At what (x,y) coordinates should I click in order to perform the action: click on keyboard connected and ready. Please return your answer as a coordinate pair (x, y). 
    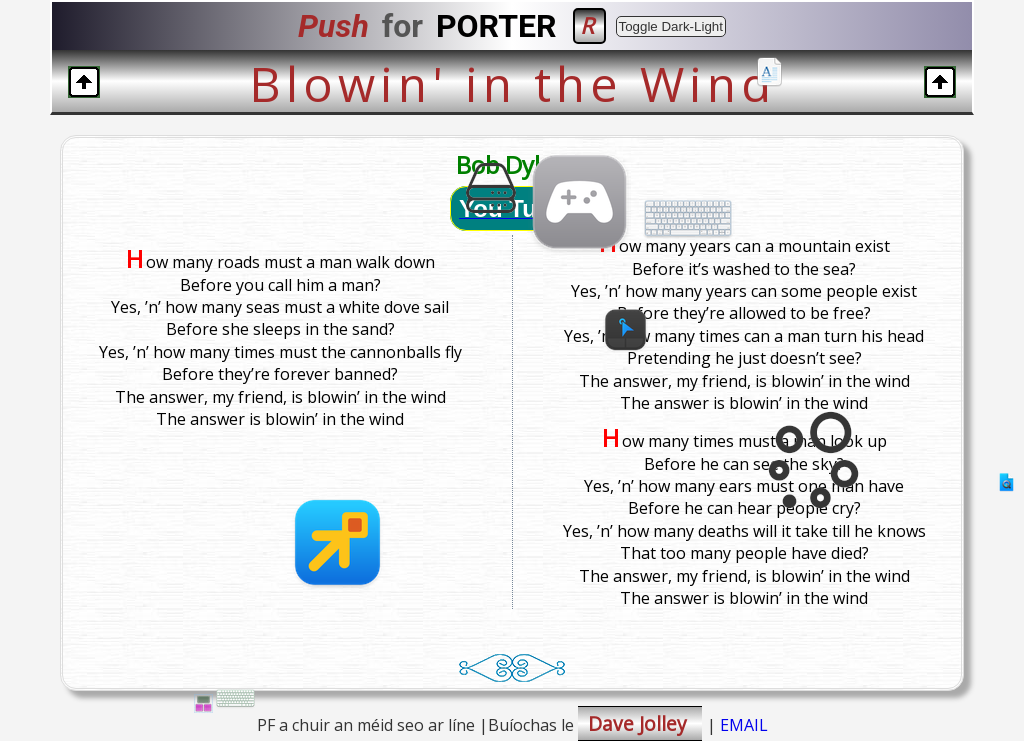
    Looking at the image, I should click on (235, 698).